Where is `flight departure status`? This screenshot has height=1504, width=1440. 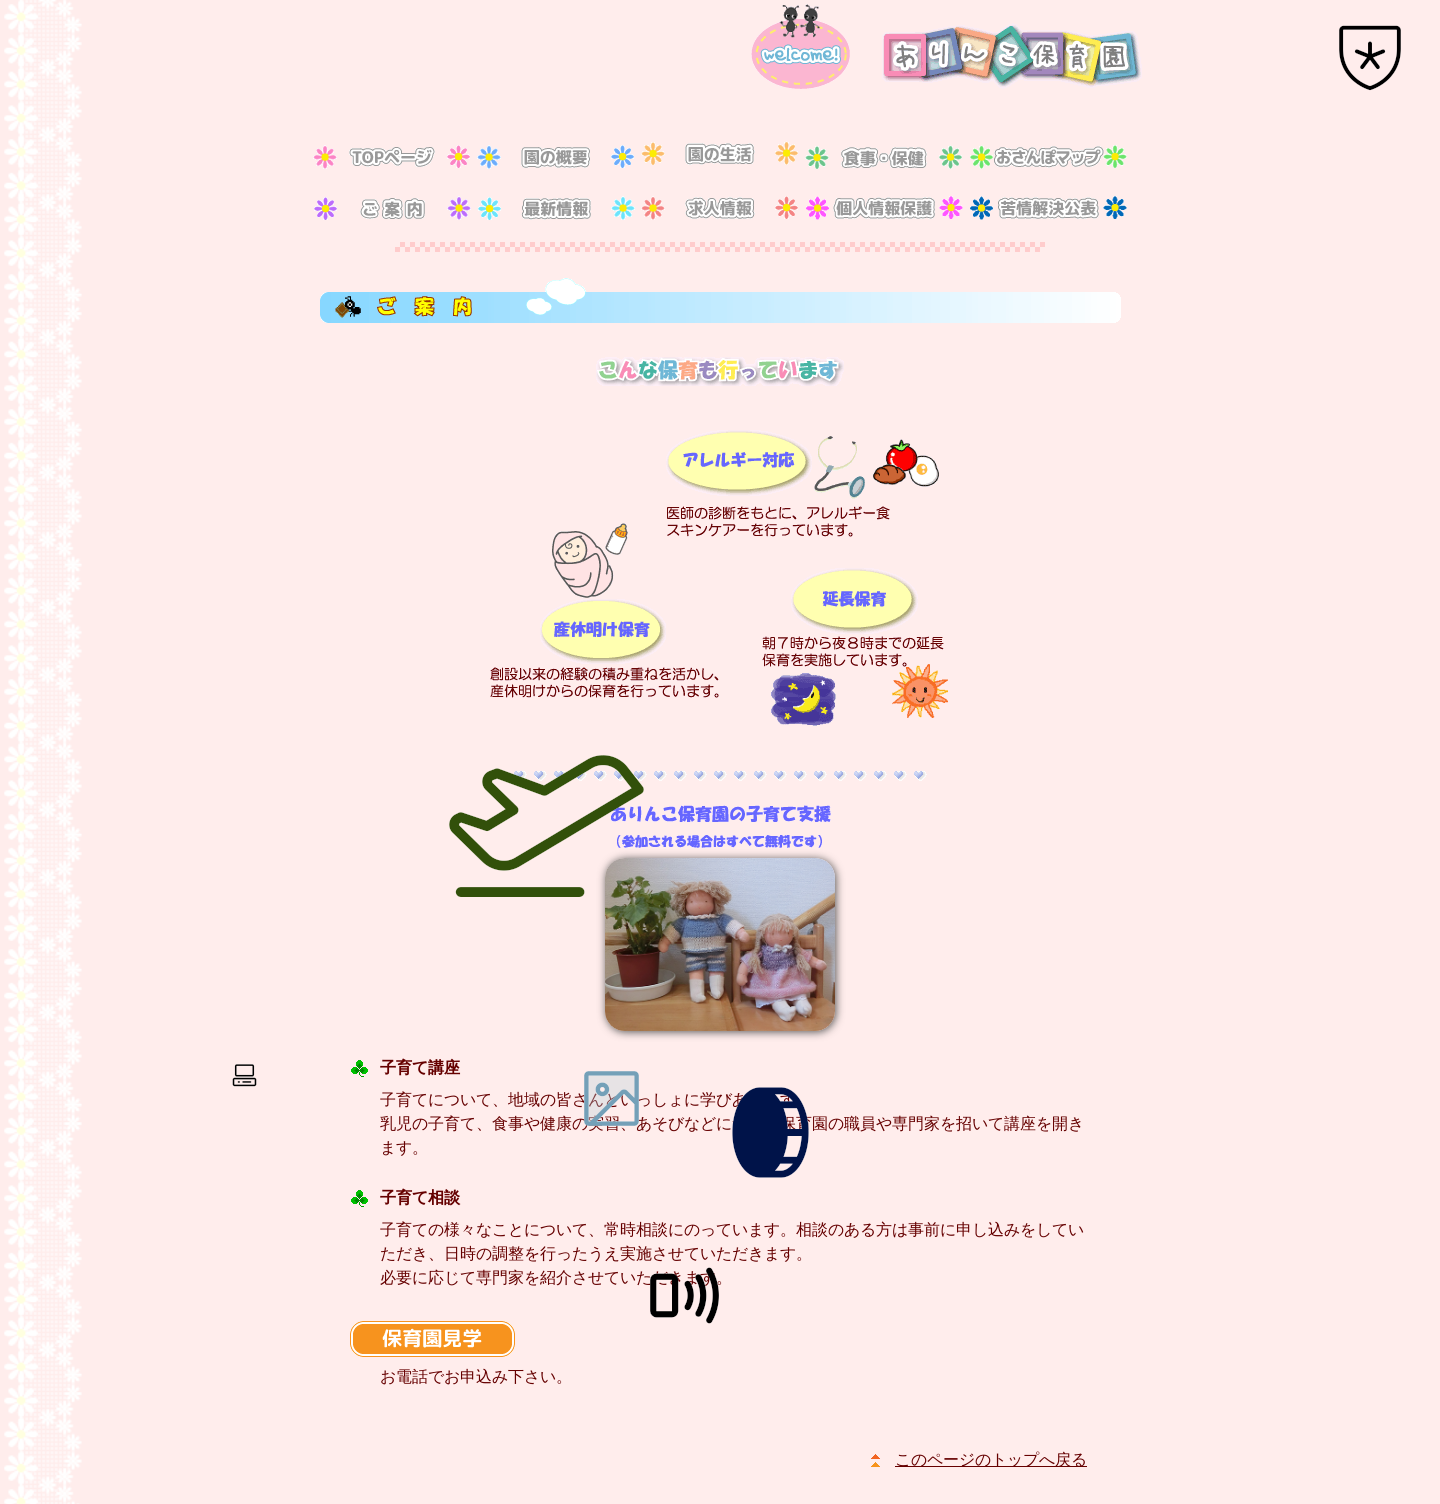
flight departure status is located at coordinates (546, 819).